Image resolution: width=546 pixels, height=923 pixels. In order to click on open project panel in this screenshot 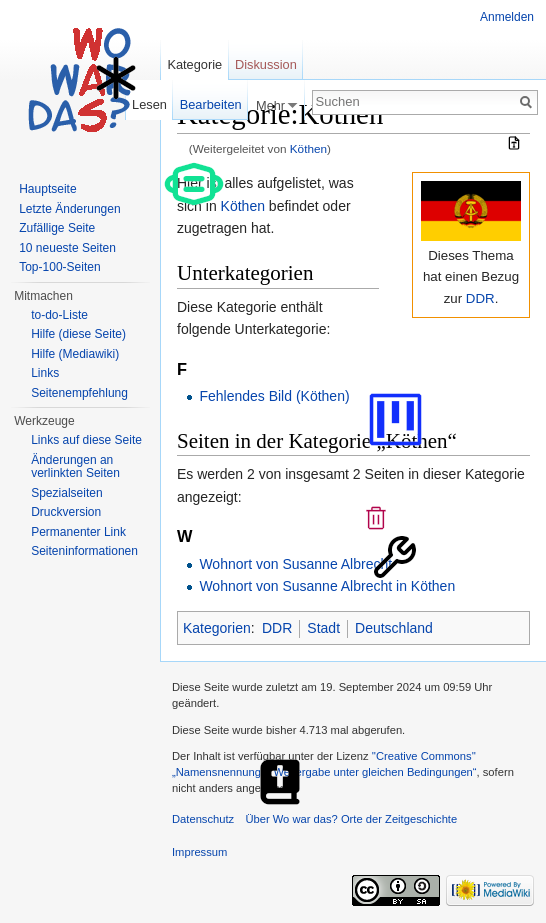, I will do `click(395, 419)`.